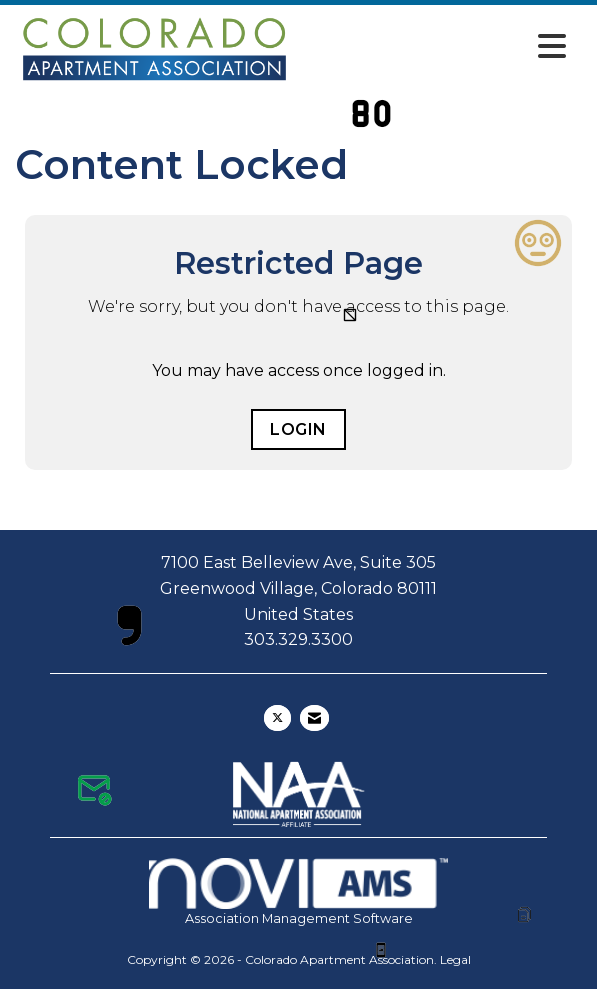 This screenshot has height=989, width=597. What do you see at coordinates (94, 788) in the screenshot?
I see `cancel or unsend an email` at bounding box center [94, 788].